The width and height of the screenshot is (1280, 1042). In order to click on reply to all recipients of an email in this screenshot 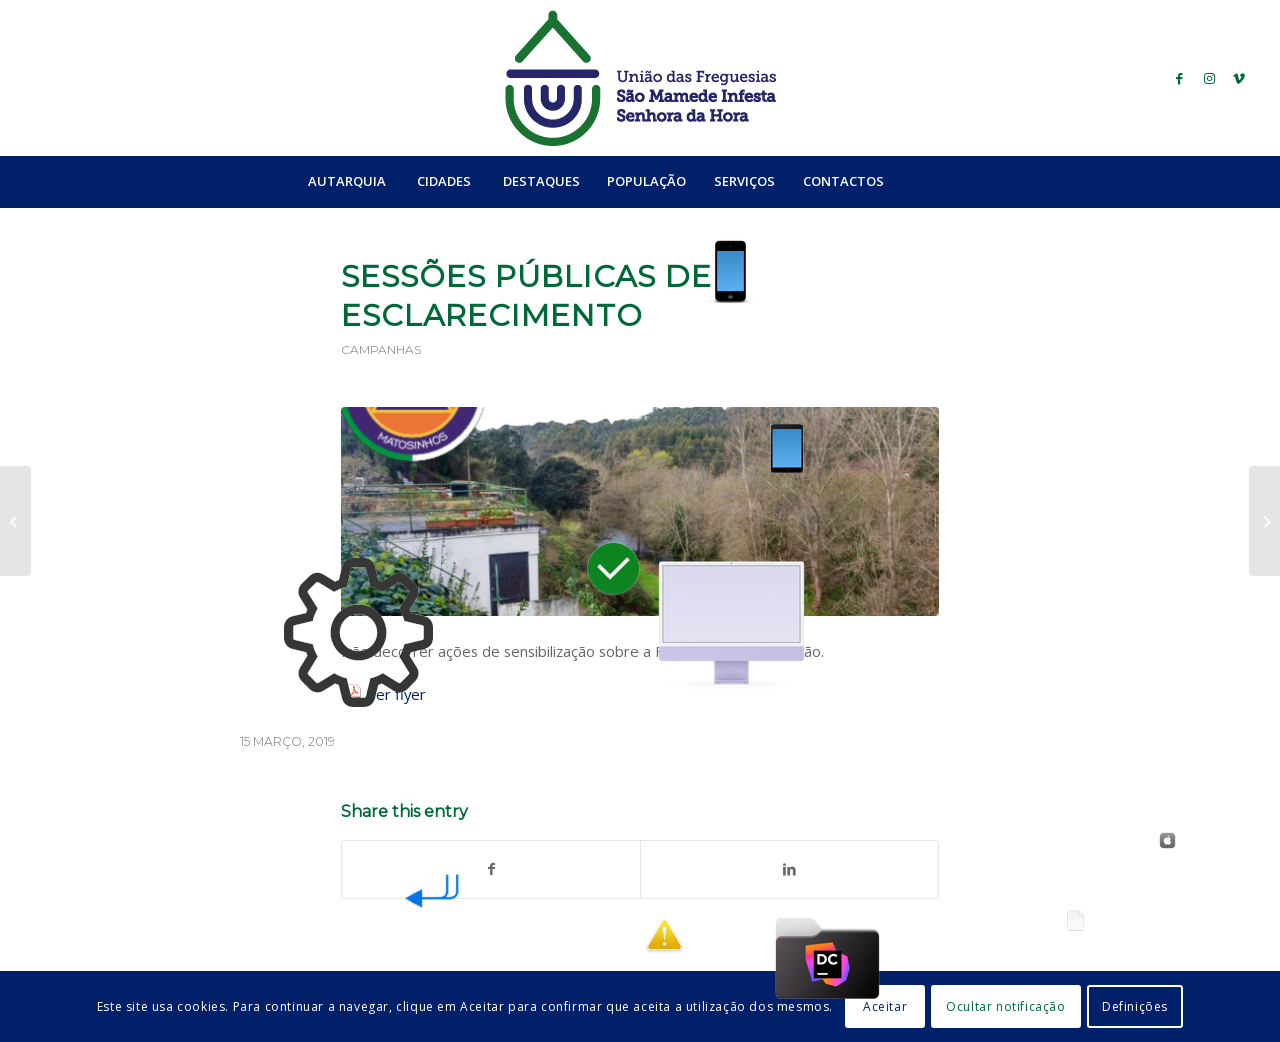, I will do `click(431, 887)`.